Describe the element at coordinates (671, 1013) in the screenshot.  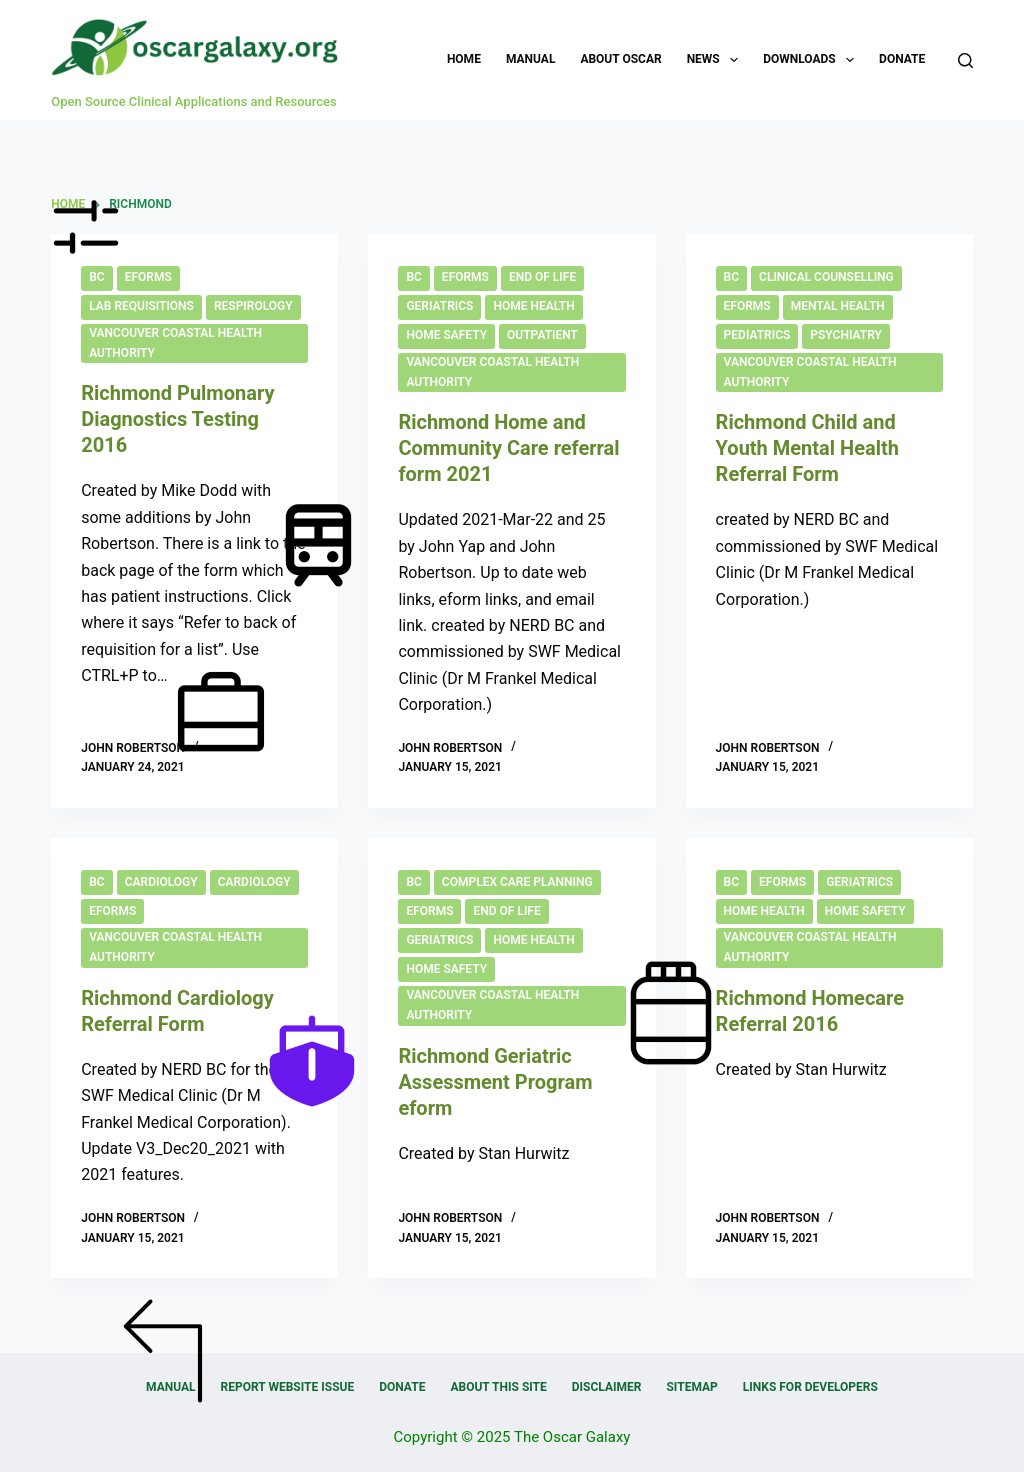
I see `view or manage labeled containers` at that location.